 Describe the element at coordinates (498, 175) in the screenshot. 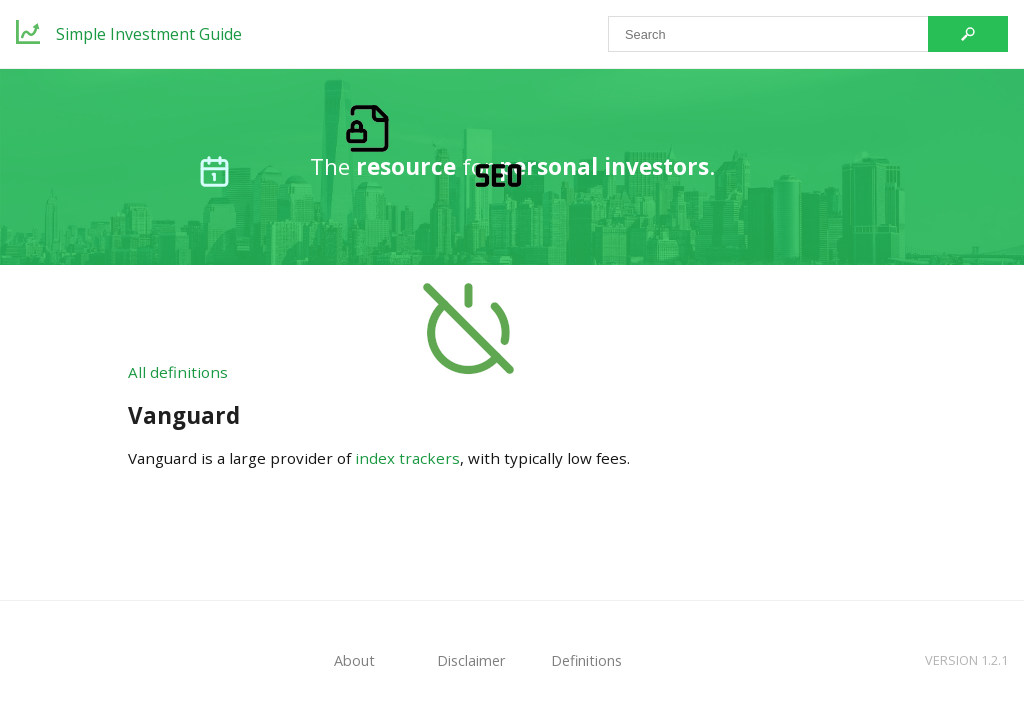

I see `access search engine optimization tools` at that location.